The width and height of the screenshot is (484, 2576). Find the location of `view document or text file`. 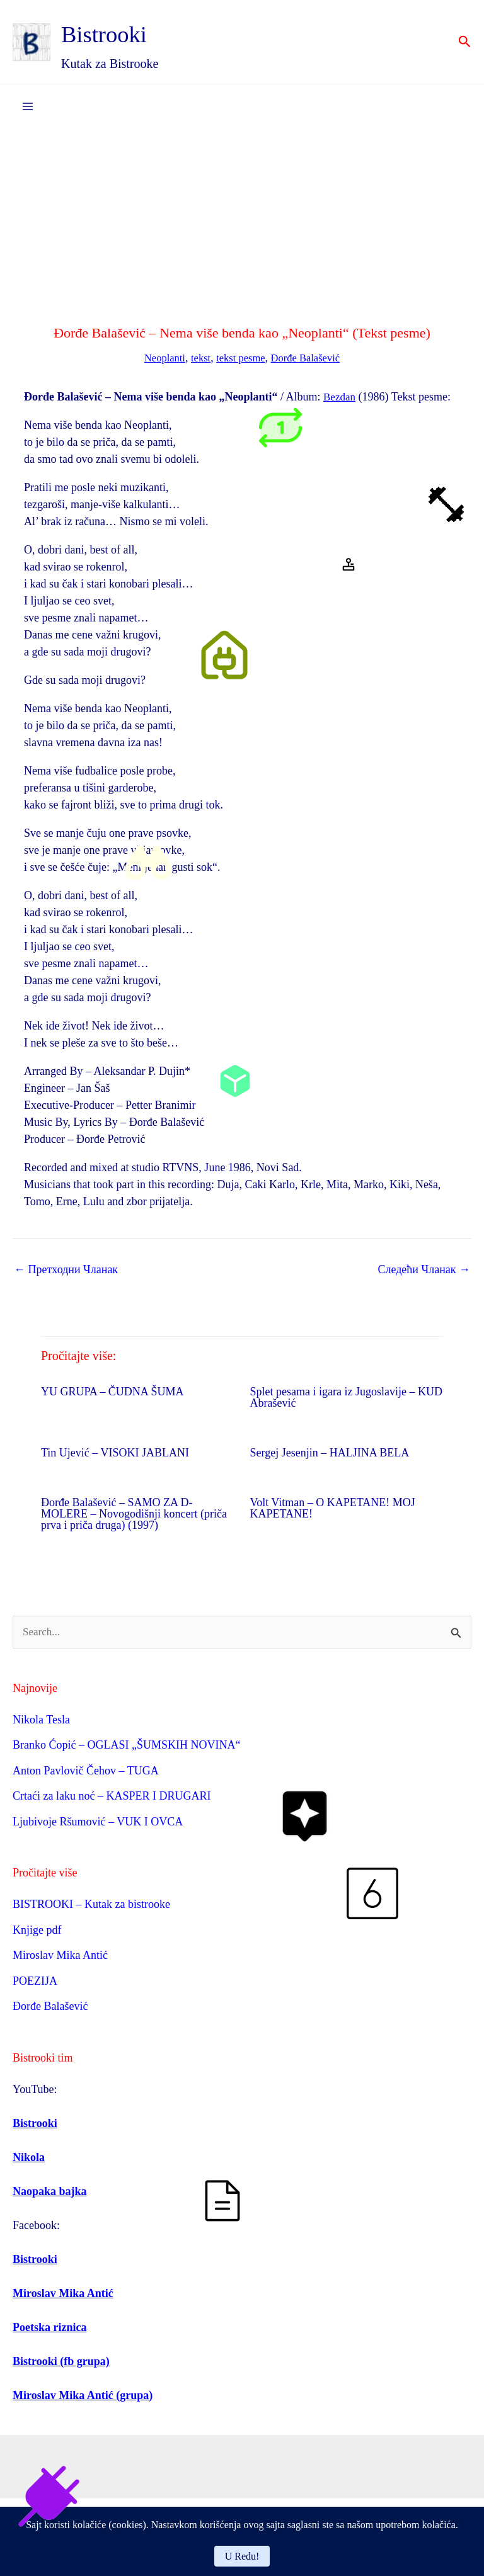

view document or text file is located at coordinates (222, 2201).